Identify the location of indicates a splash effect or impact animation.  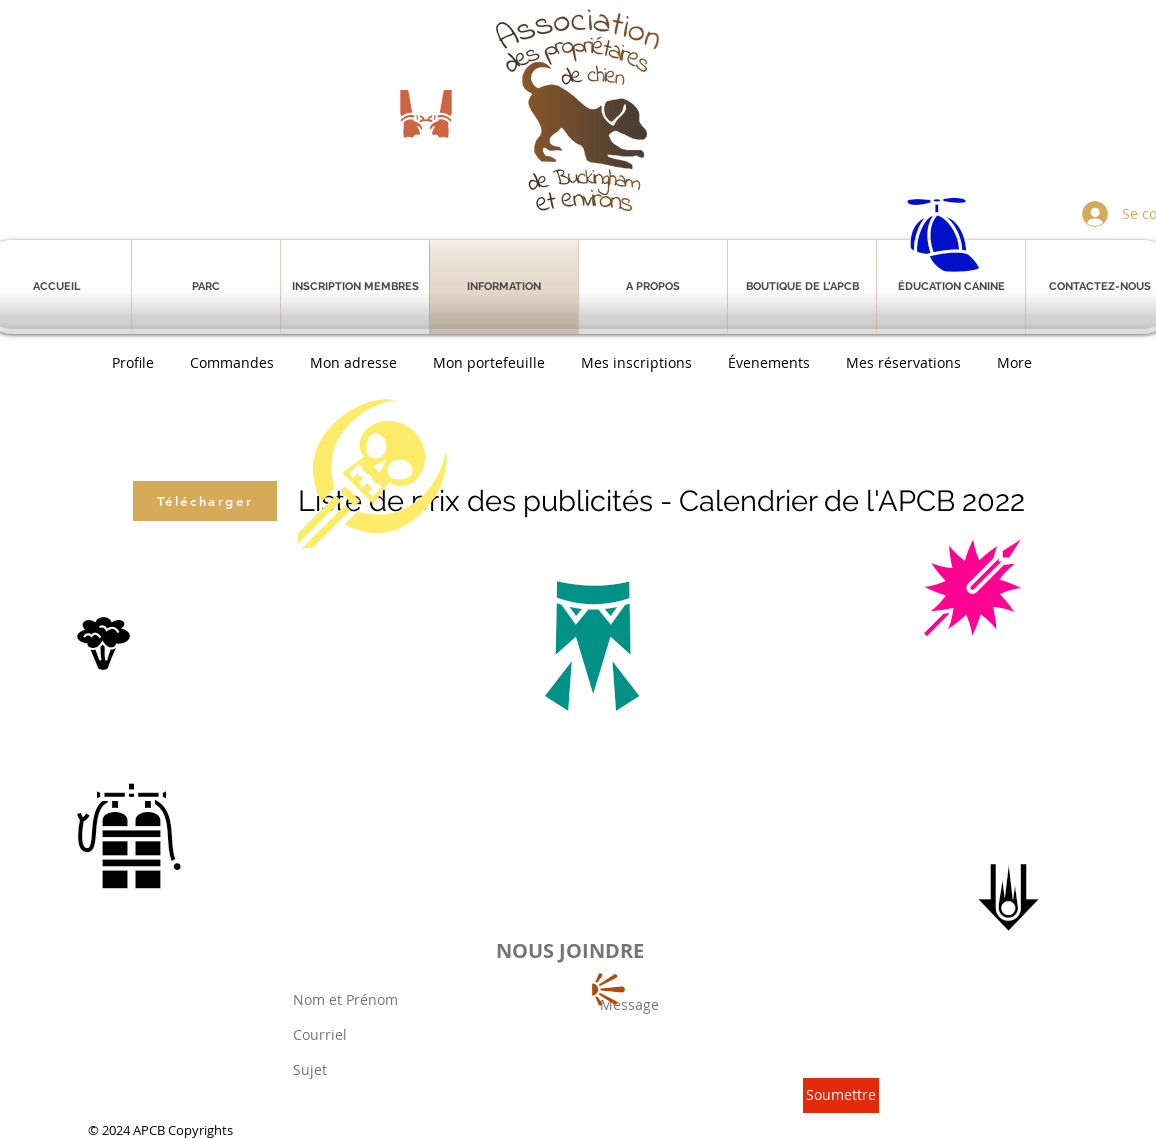
(608, 989).